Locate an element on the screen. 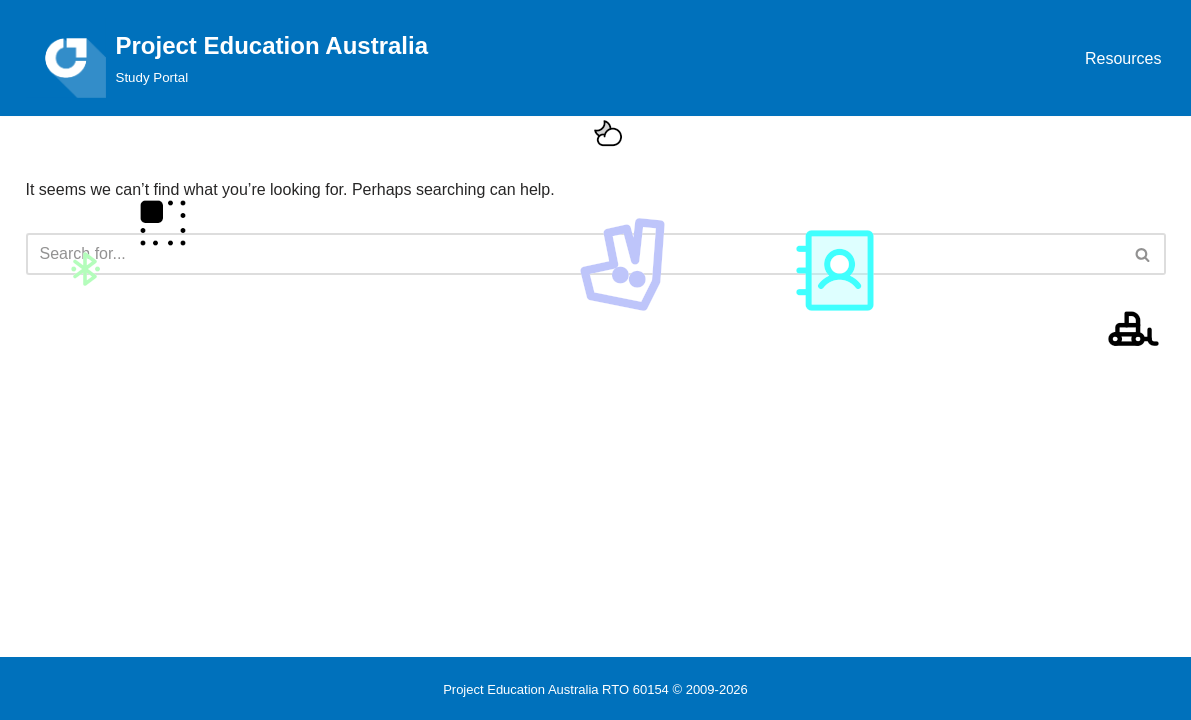 This screenshot has height=720, width=1191. indicates bluetooth is connected to a device is located at coordinates (85, 269).